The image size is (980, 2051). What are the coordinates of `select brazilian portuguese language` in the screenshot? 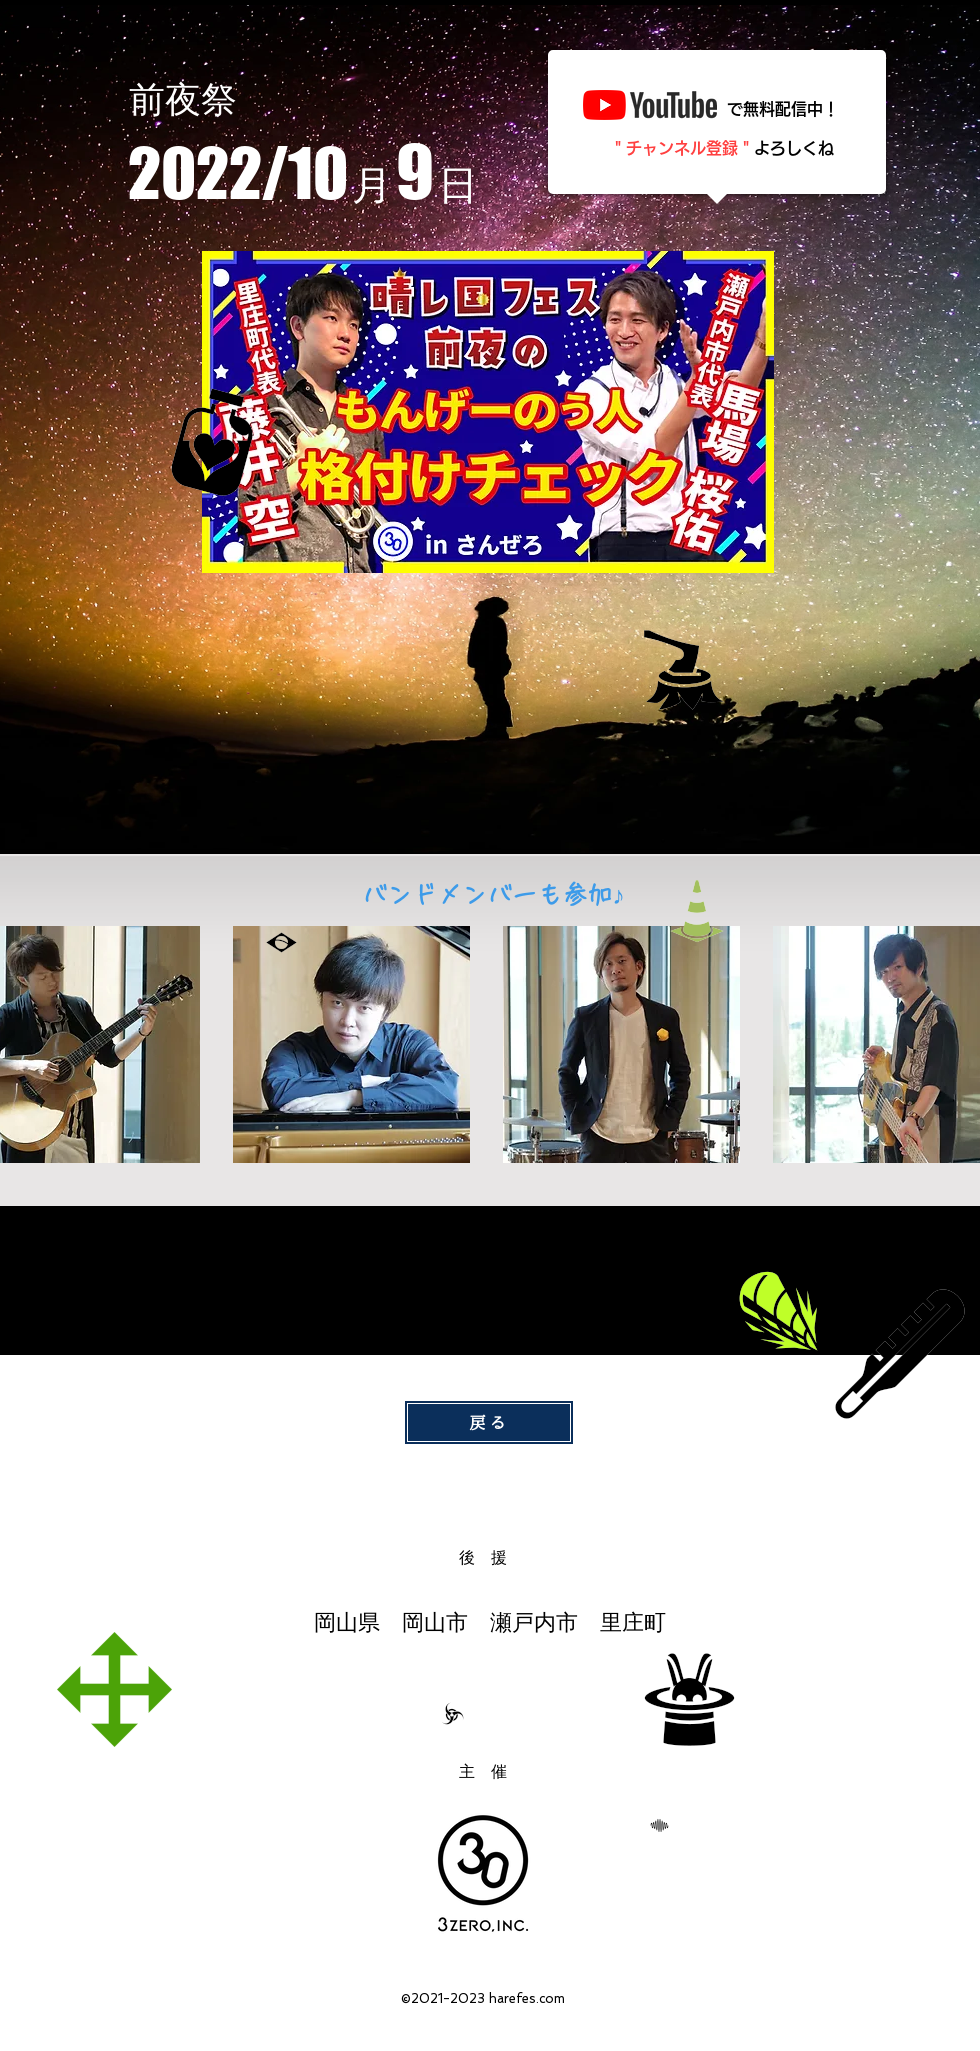 It's located at (281, 942).